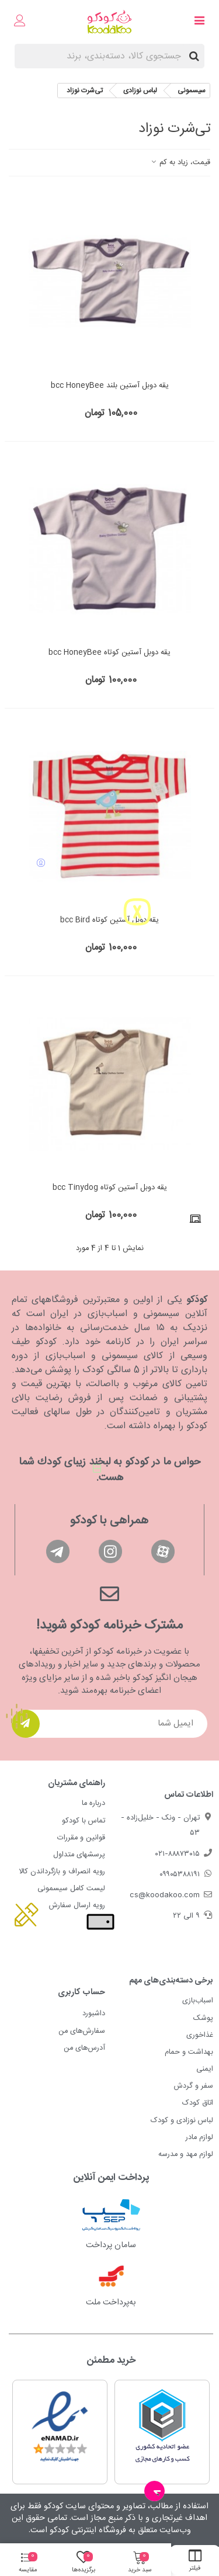 The height and width of the screenshot is (2576, 219). I want to click on access local storage or disk drive, so click(100, 1922).